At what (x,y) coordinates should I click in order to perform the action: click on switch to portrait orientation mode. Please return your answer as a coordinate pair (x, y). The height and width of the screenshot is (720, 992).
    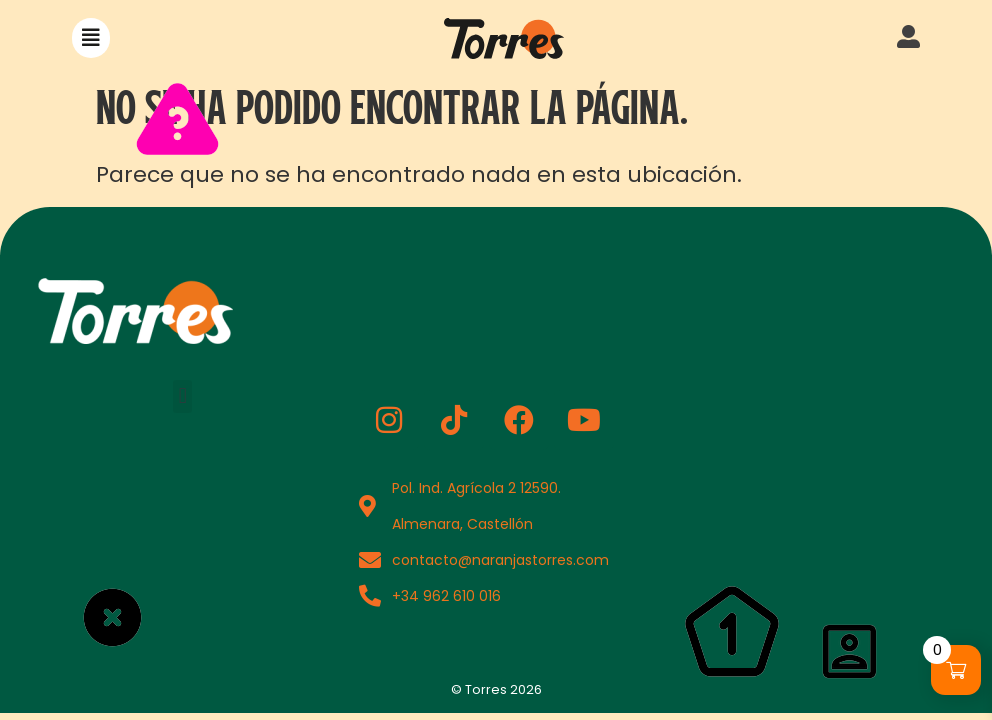
    Looking at the image, I should click on (849, 651).